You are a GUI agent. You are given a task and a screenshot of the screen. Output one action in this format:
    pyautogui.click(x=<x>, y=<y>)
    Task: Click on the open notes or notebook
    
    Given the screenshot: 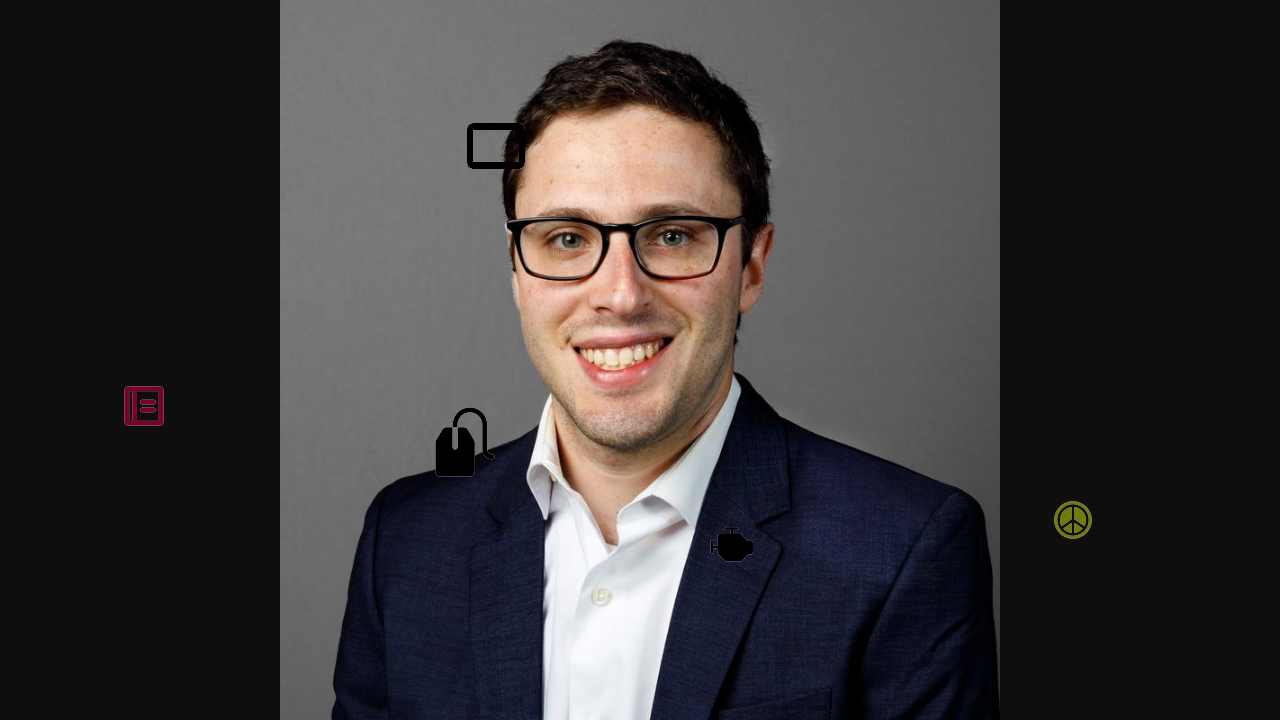 What is the action you would take?
    pyautogui.click(x=144, y=406)
    